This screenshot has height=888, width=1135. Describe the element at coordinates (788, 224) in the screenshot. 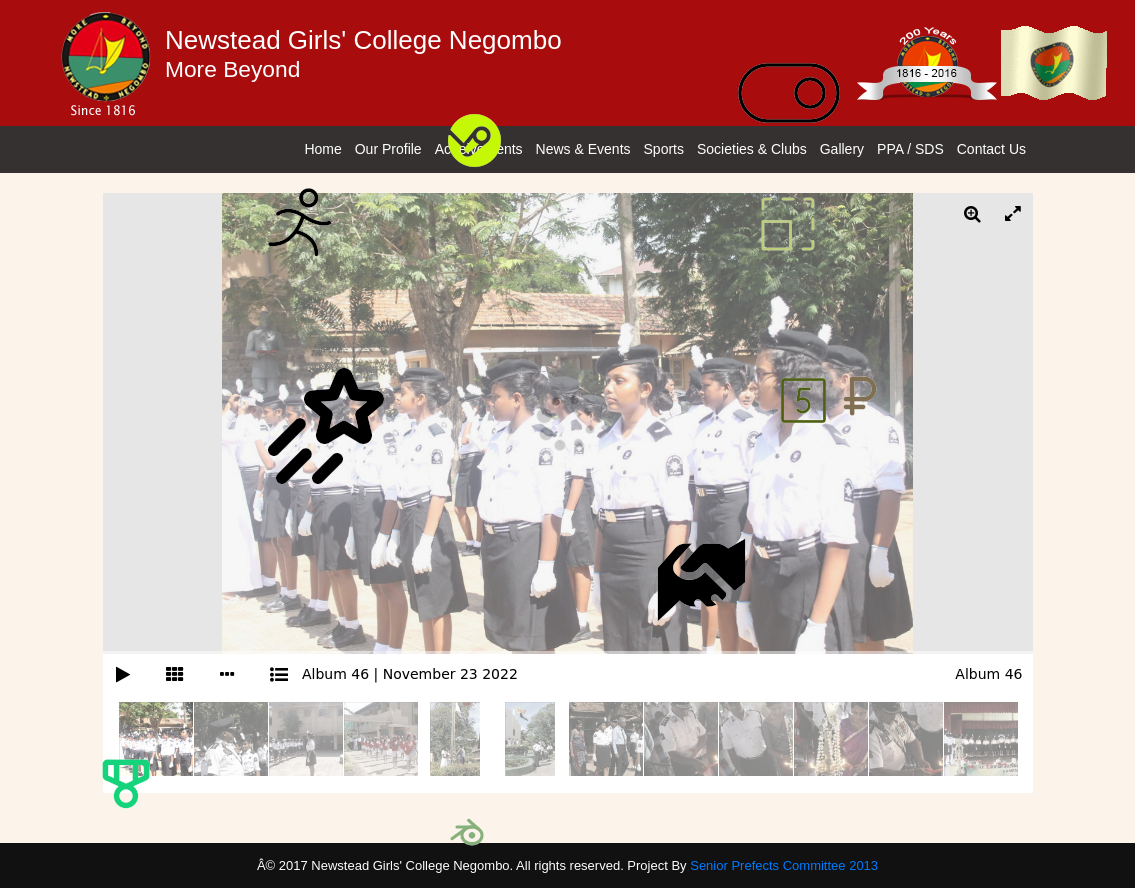

I see `resize a window or element` at that location.